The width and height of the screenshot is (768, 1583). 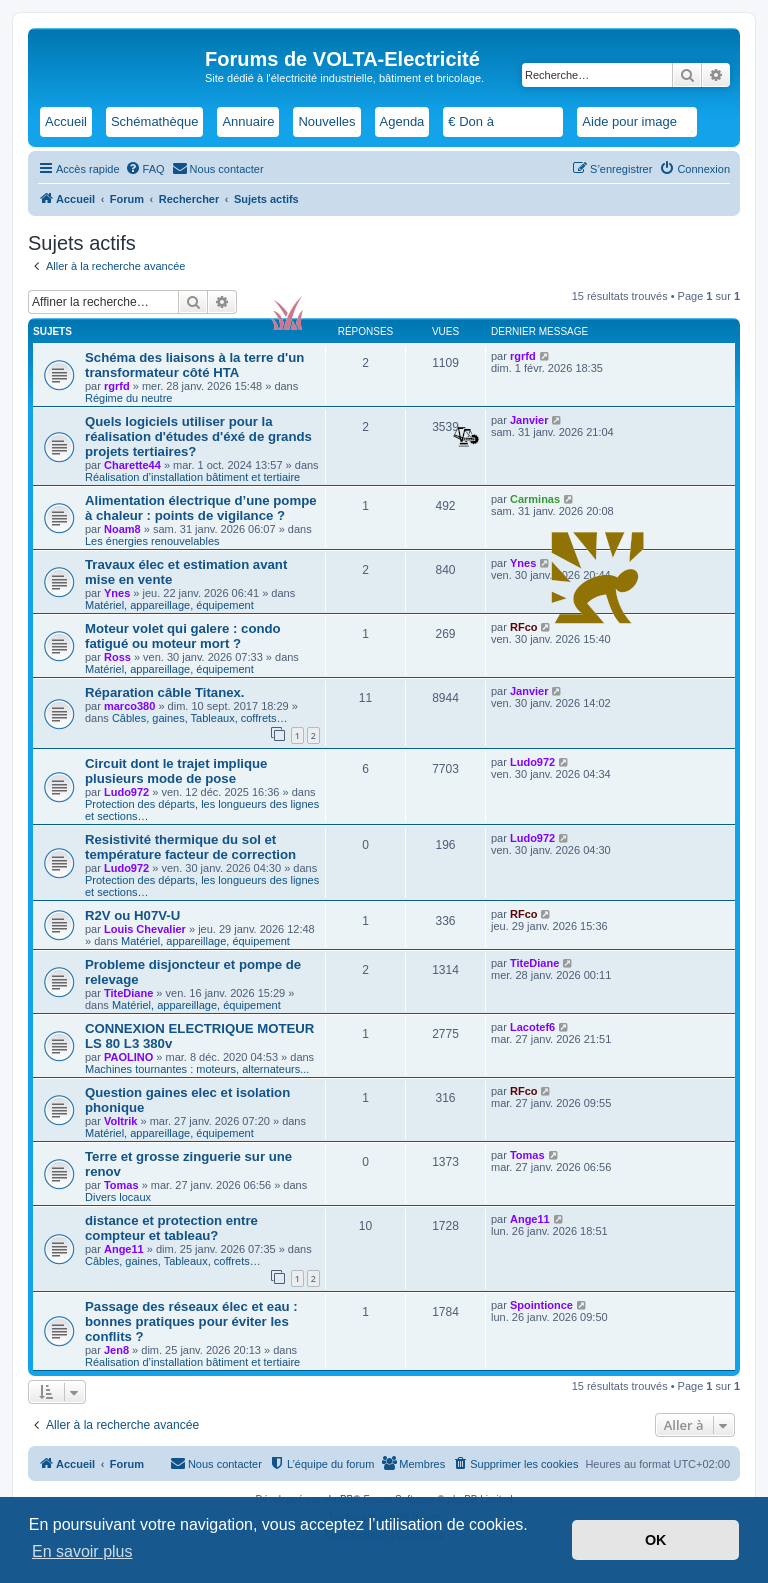 What do you see at coordinates (287, 312) in the screenshot?
I see `indicates tall grass or vegetation area in game` at bounding box center [287, 312].